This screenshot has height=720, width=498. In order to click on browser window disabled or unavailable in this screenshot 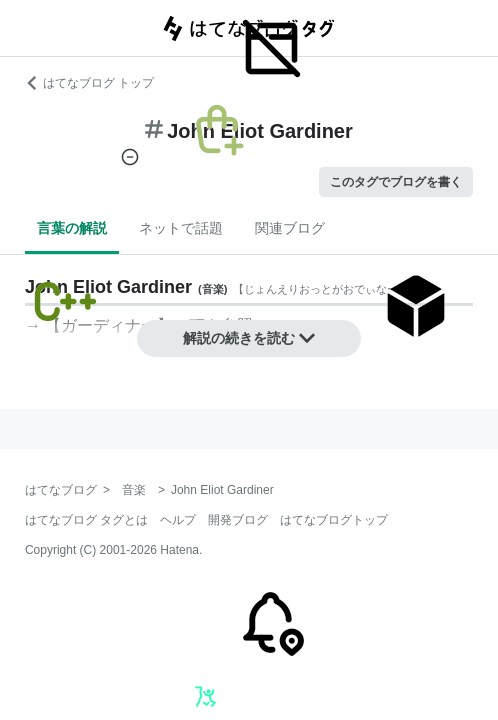, I will do `click(271, 48)`.